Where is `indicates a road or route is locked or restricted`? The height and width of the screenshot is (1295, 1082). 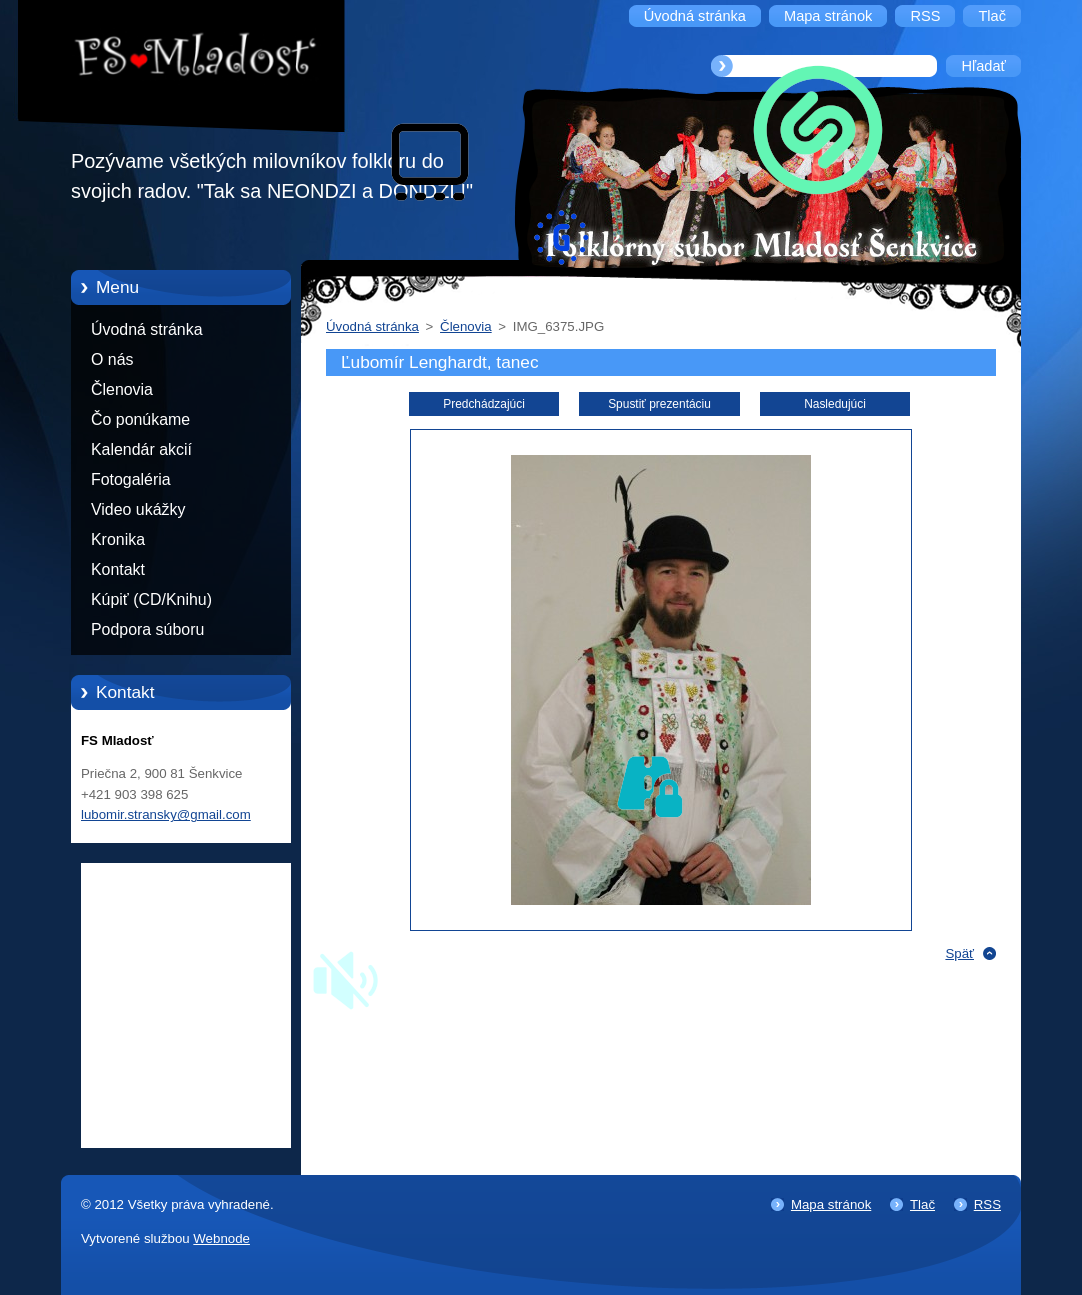 indicates a road or route is locked or restricted is located at coordinates (648, 783).